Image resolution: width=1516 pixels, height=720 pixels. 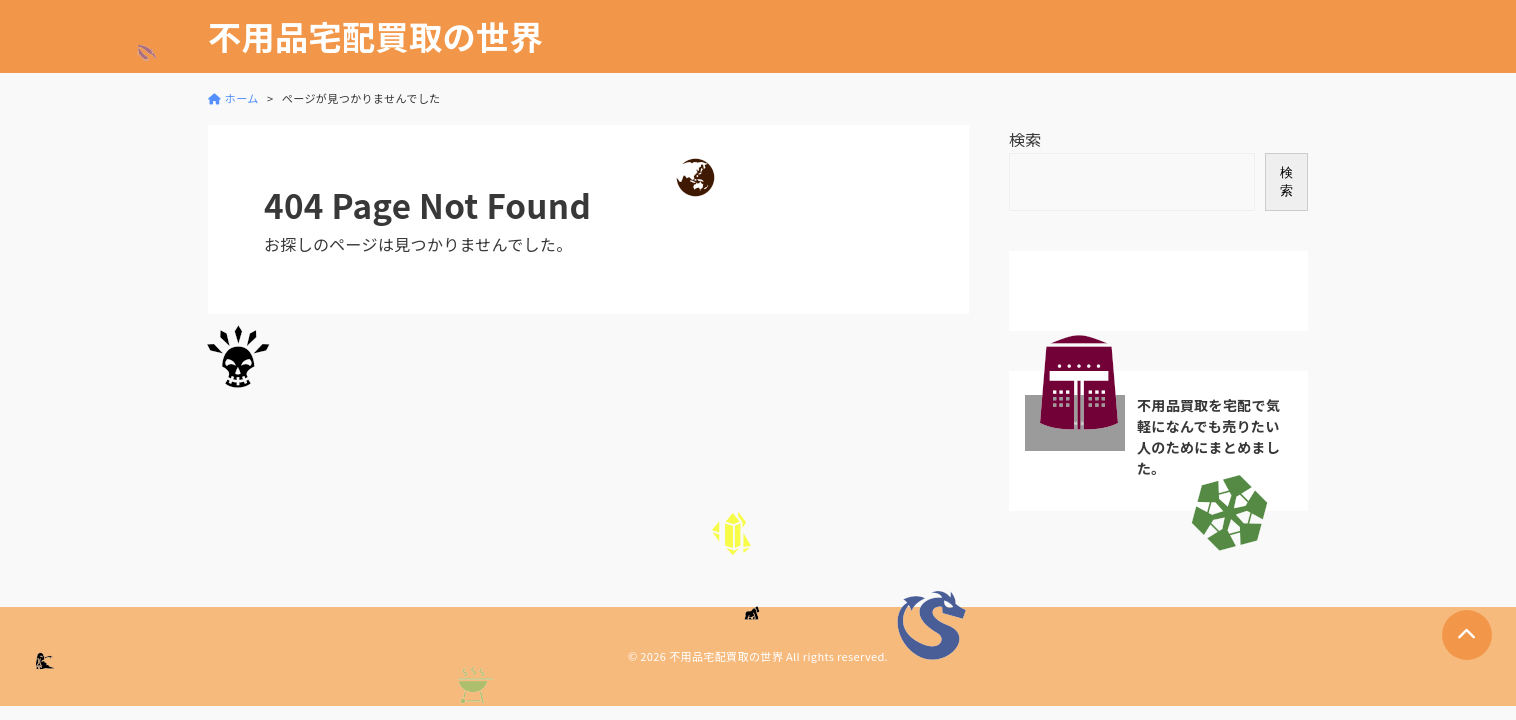 I want to click on select asia-oceania region, so click(x=695, y=177).